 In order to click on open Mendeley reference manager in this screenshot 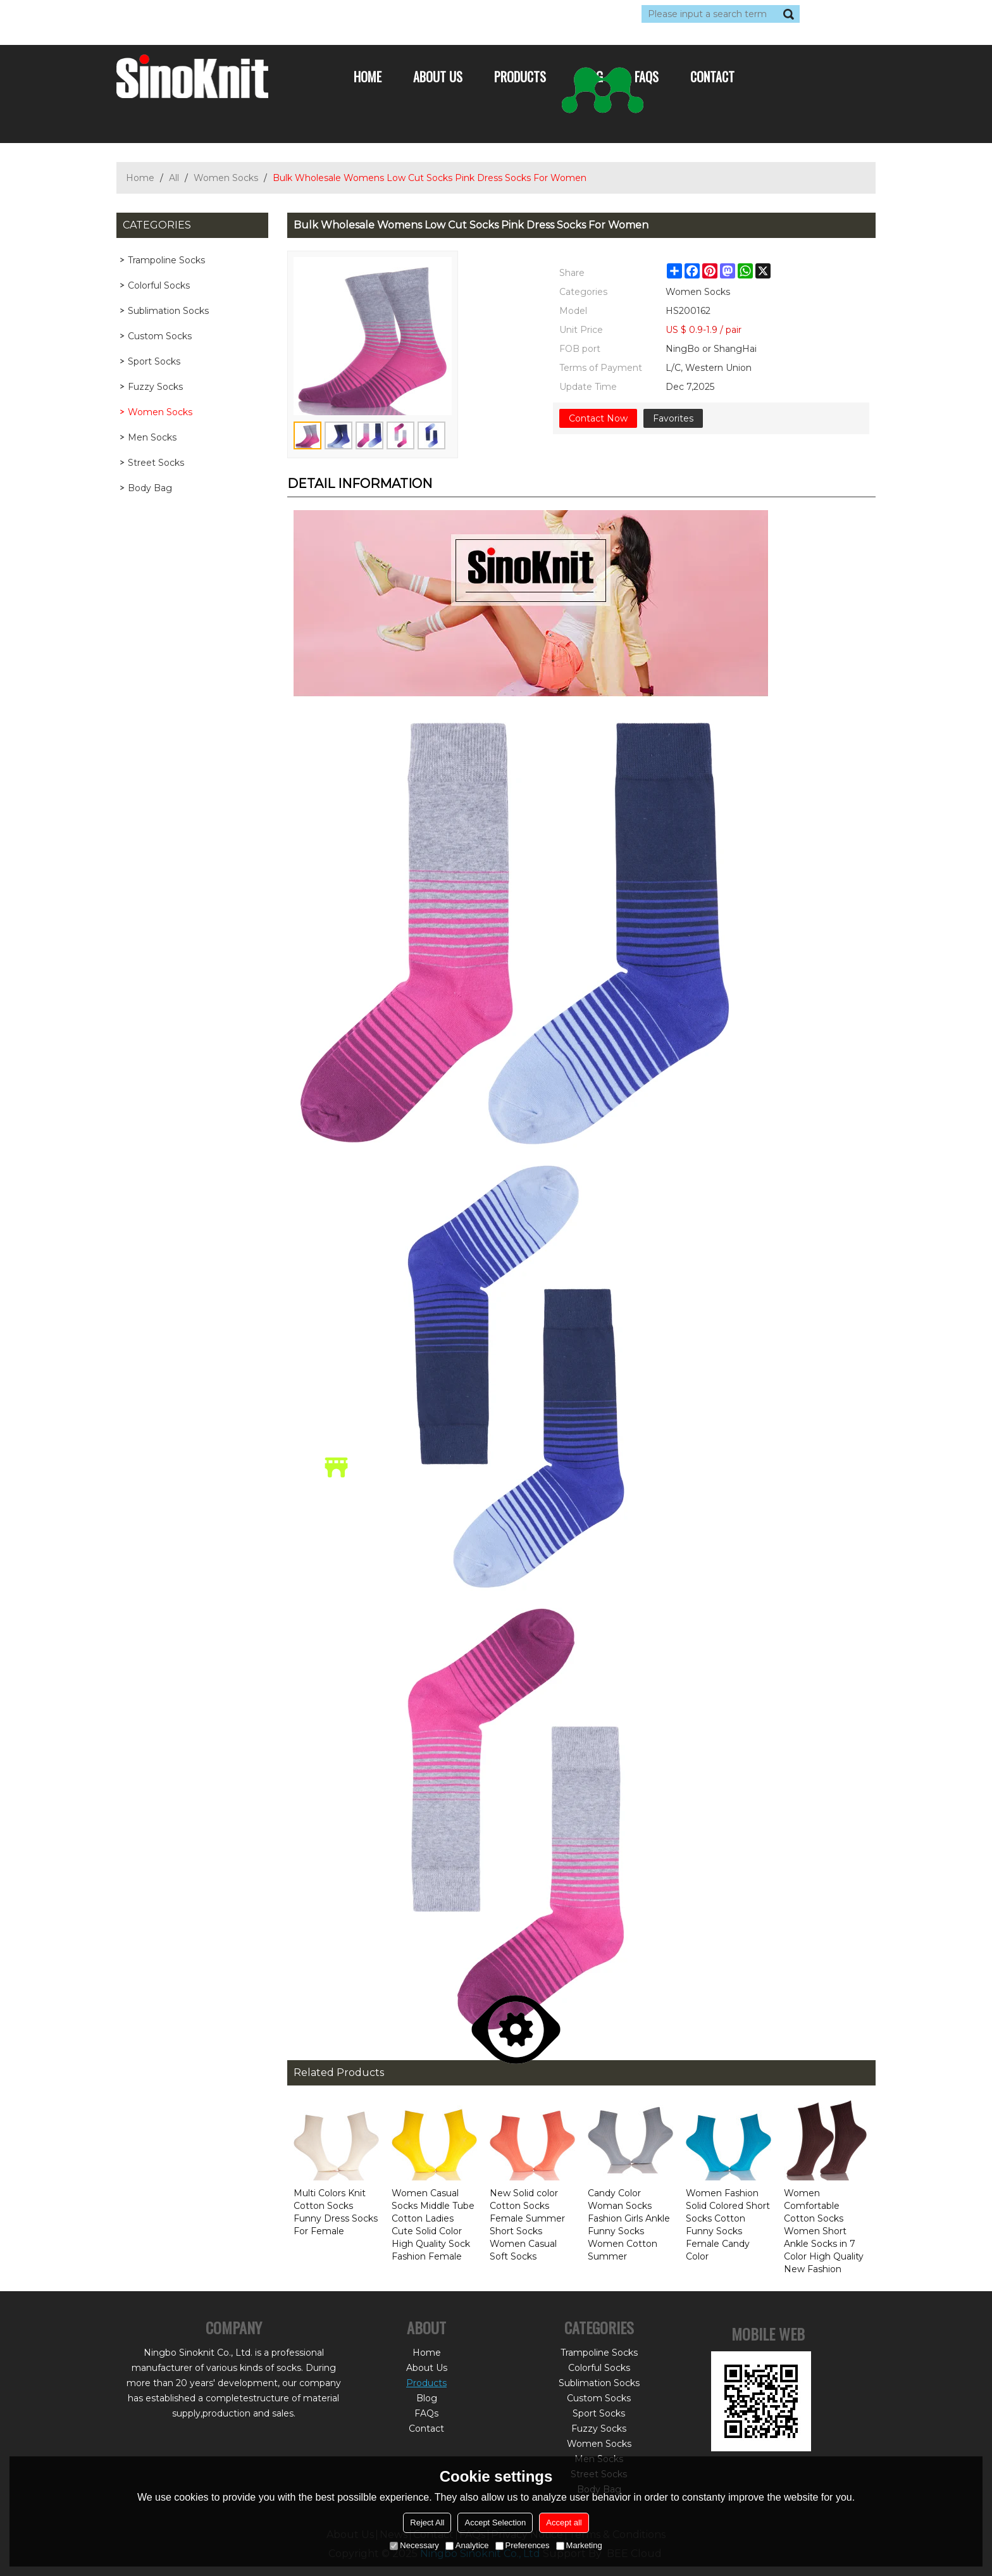, I will do `click(602, 90)`.